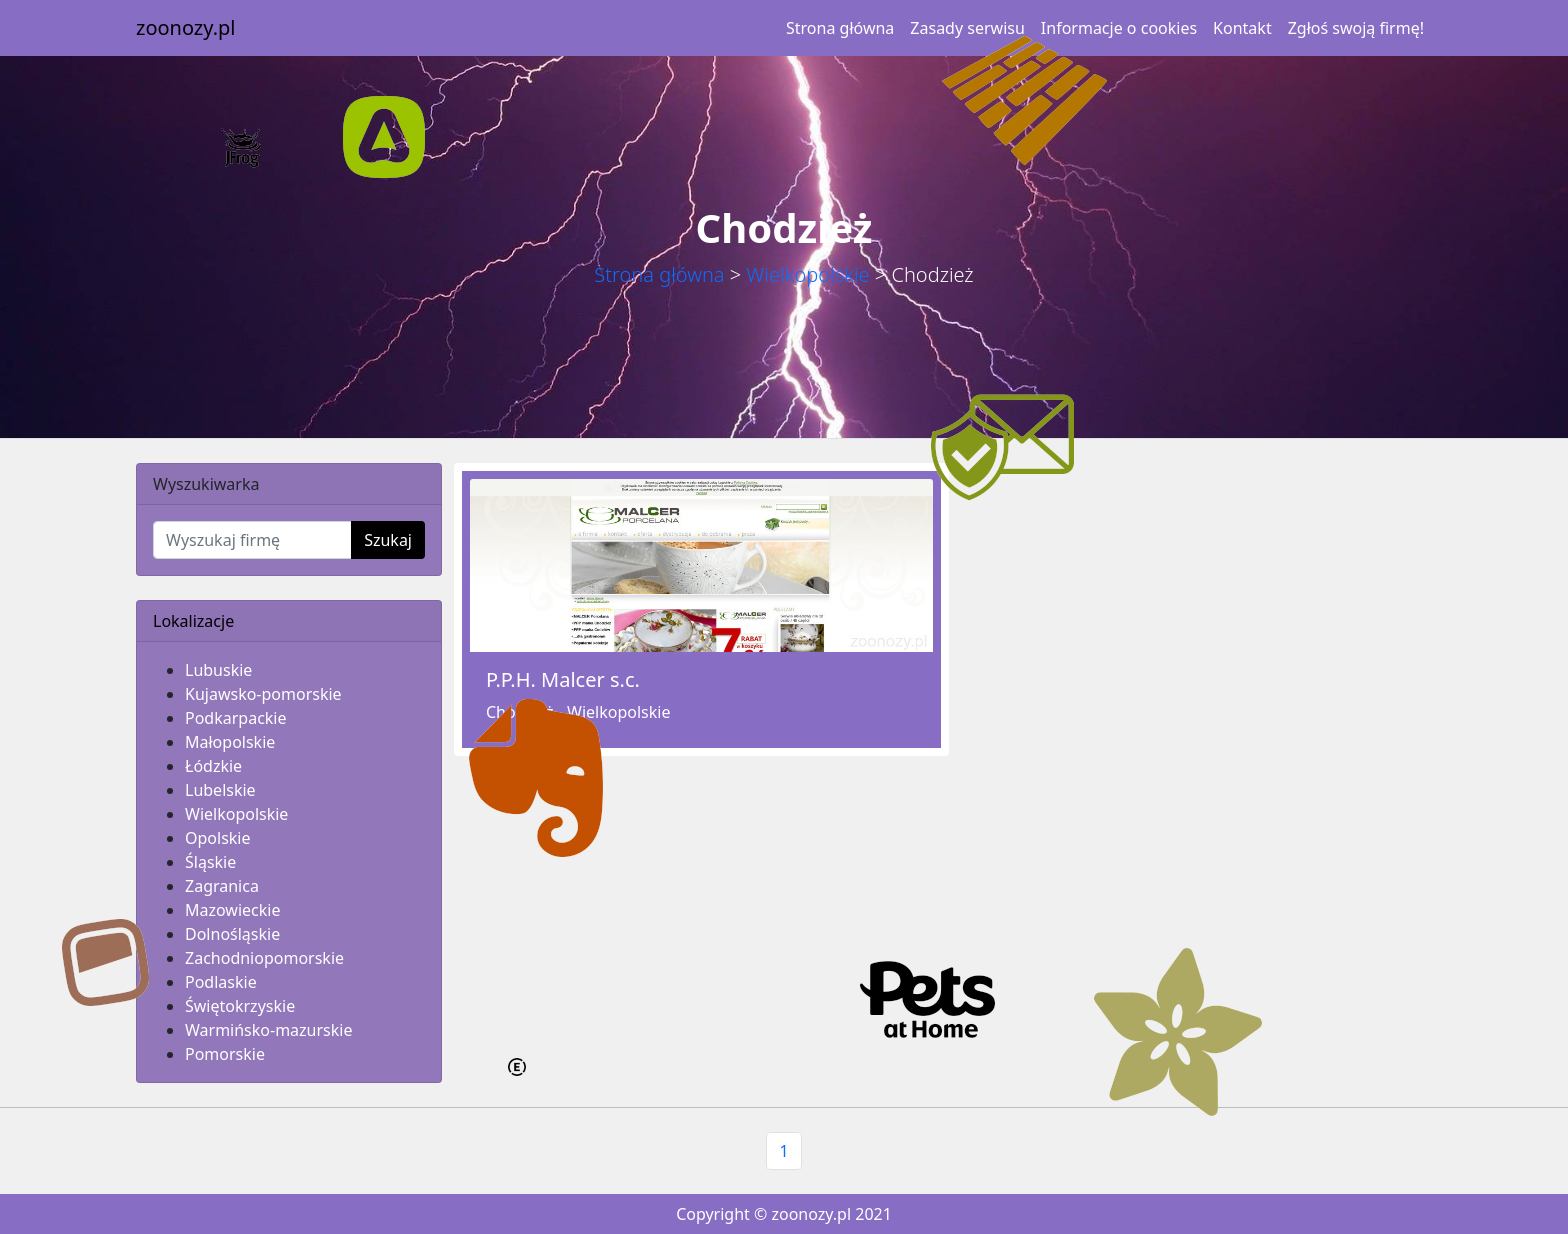 The width and height of the screenshot is (1568, 1234). I want to click on visit the Pets at Home website or app, so click(927, 999).